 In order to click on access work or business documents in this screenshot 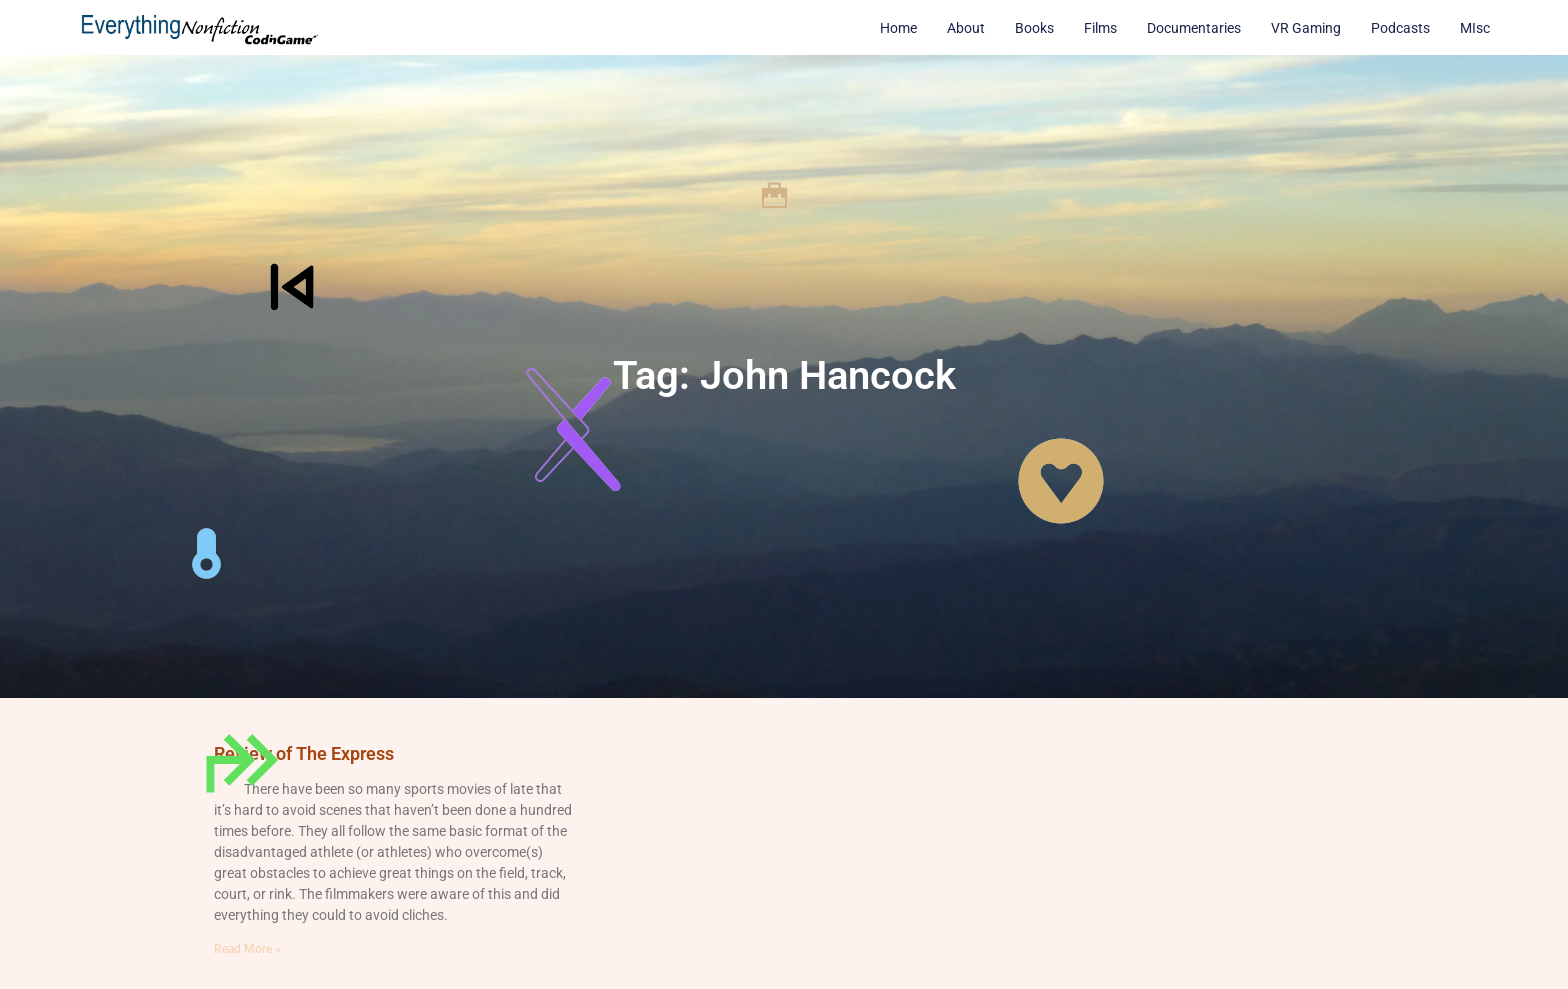, I will do `click(774, 196)`.